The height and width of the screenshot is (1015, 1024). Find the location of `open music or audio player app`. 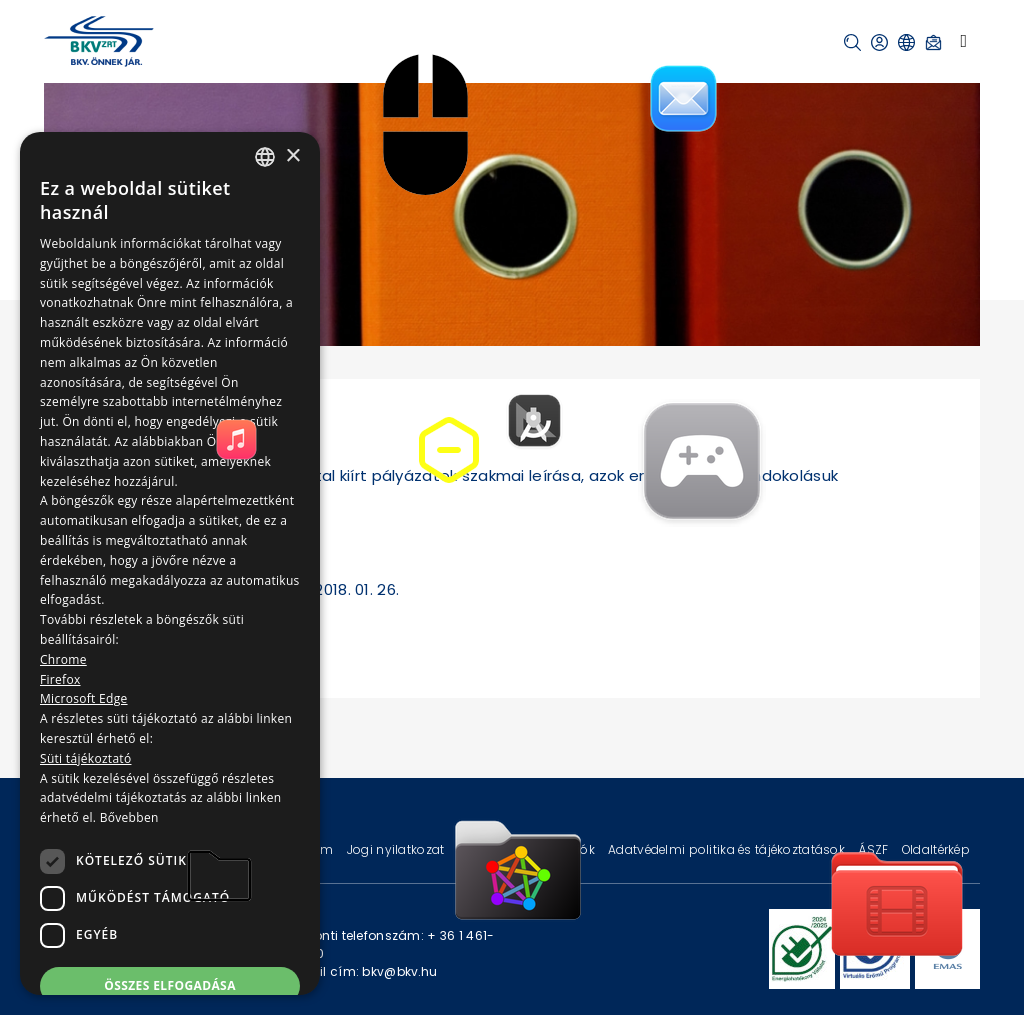

open music or audio player app is located at coordinates (236, 439).